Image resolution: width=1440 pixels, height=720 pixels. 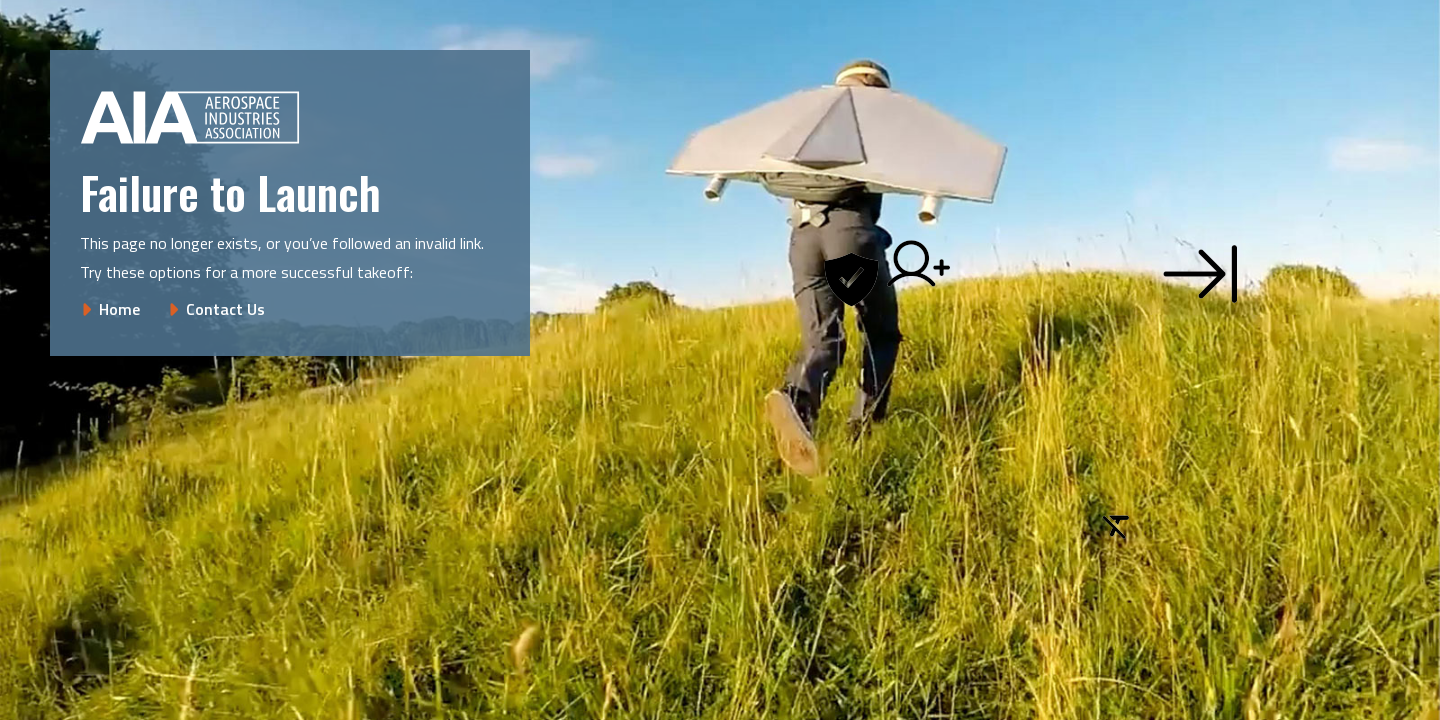 I want to click on move item to the end of a list, so click(x=1202, y=274).